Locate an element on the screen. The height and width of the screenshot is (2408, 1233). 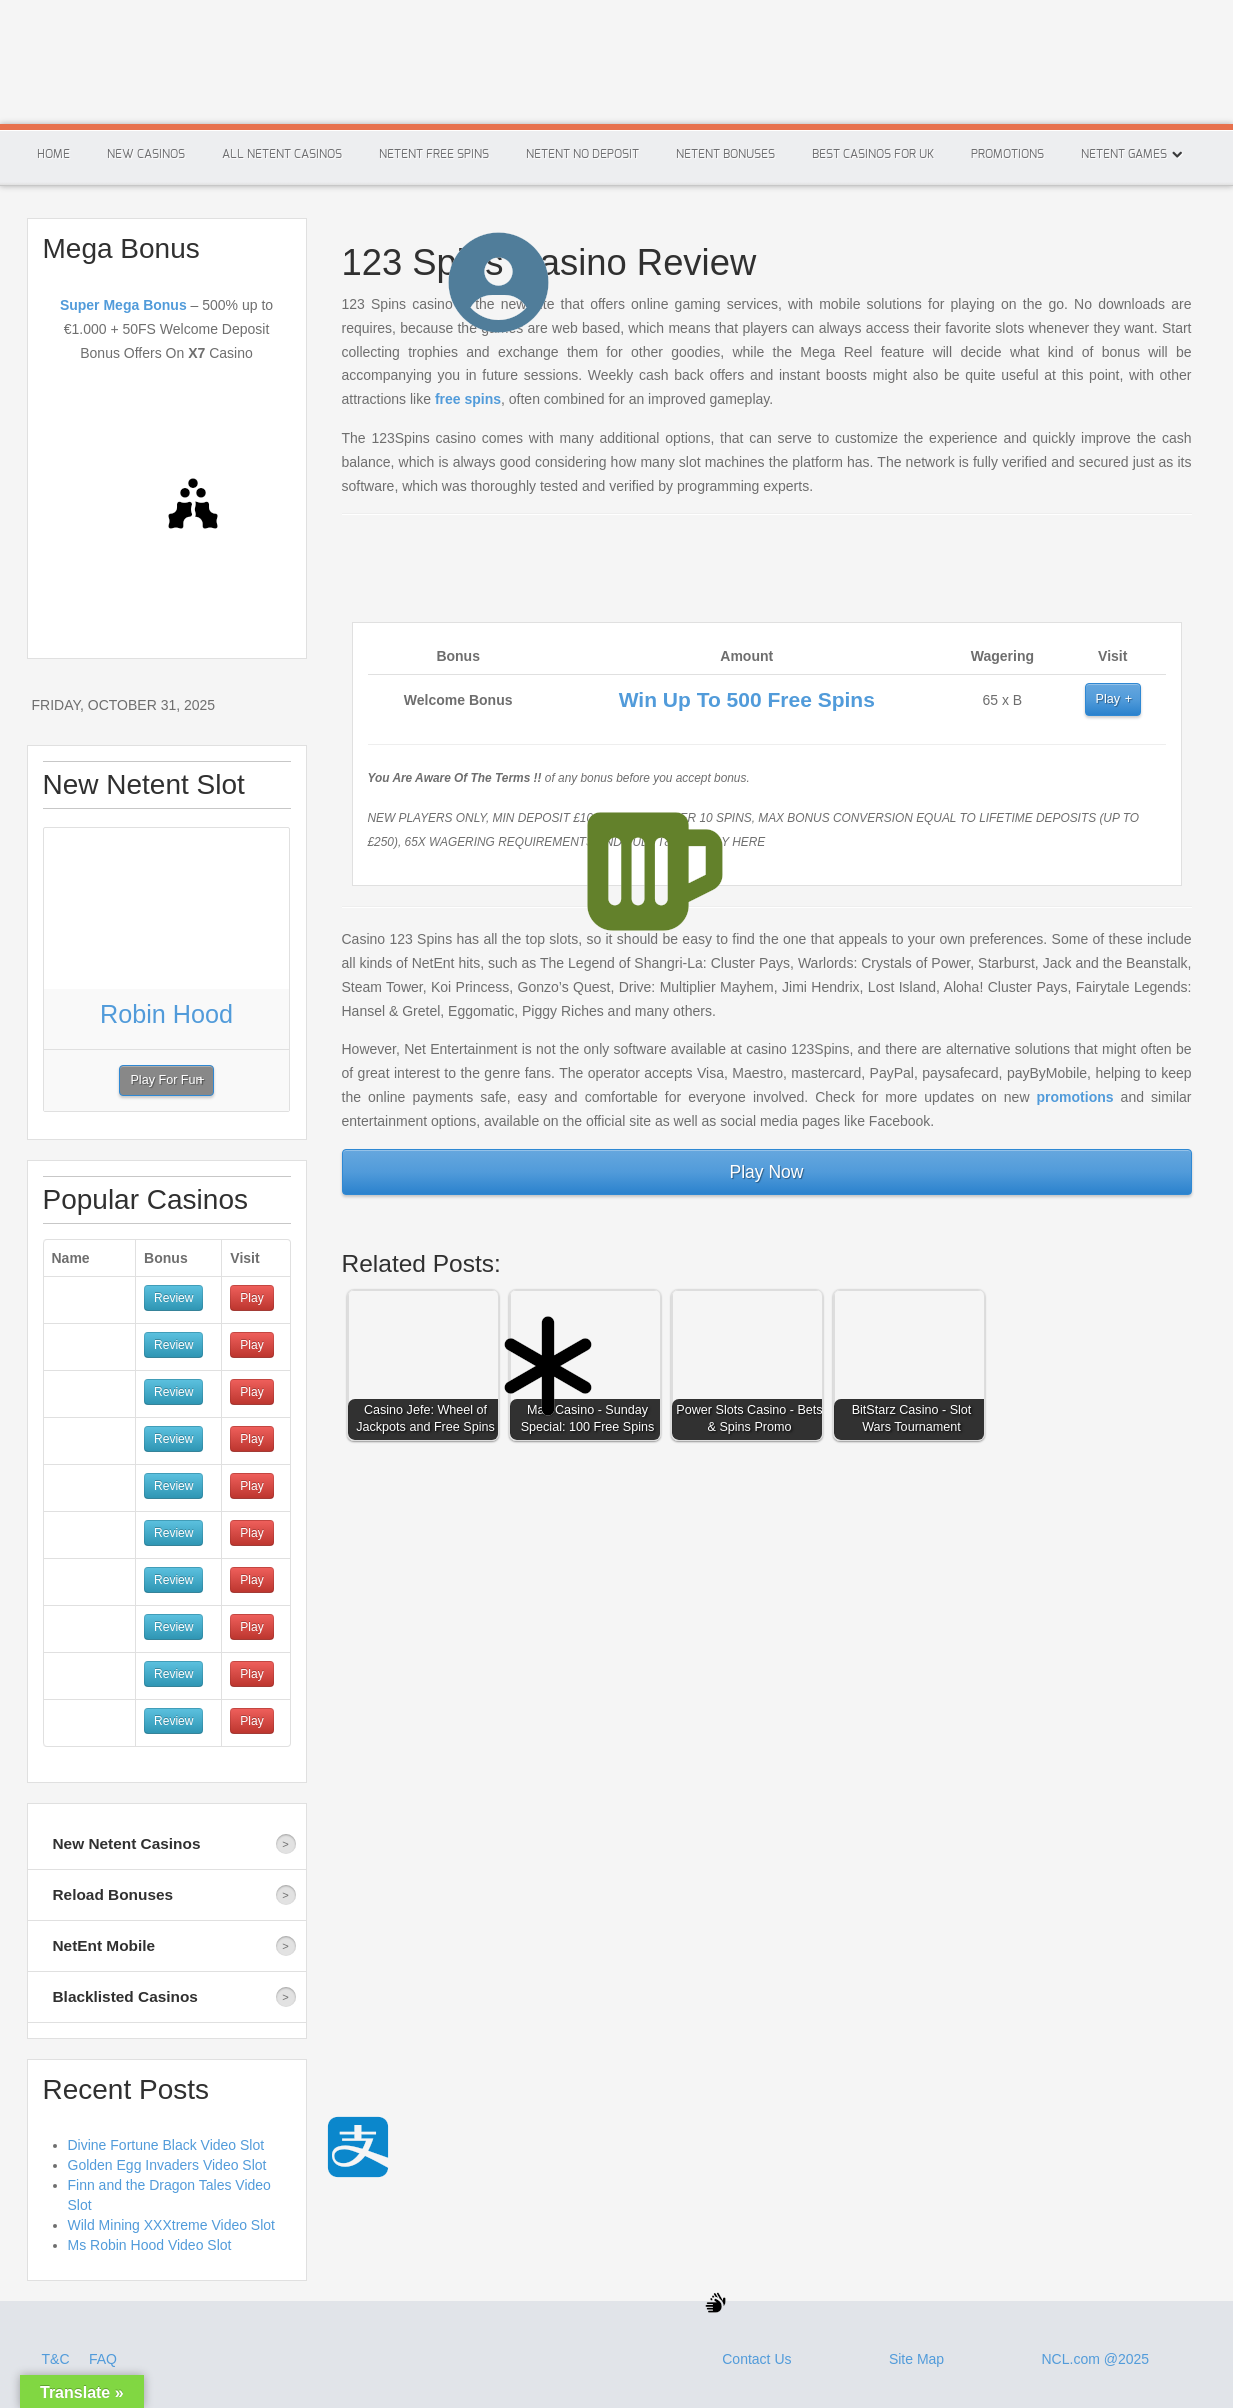
enable sign language interpretation is located at coordinates (715, 2302).